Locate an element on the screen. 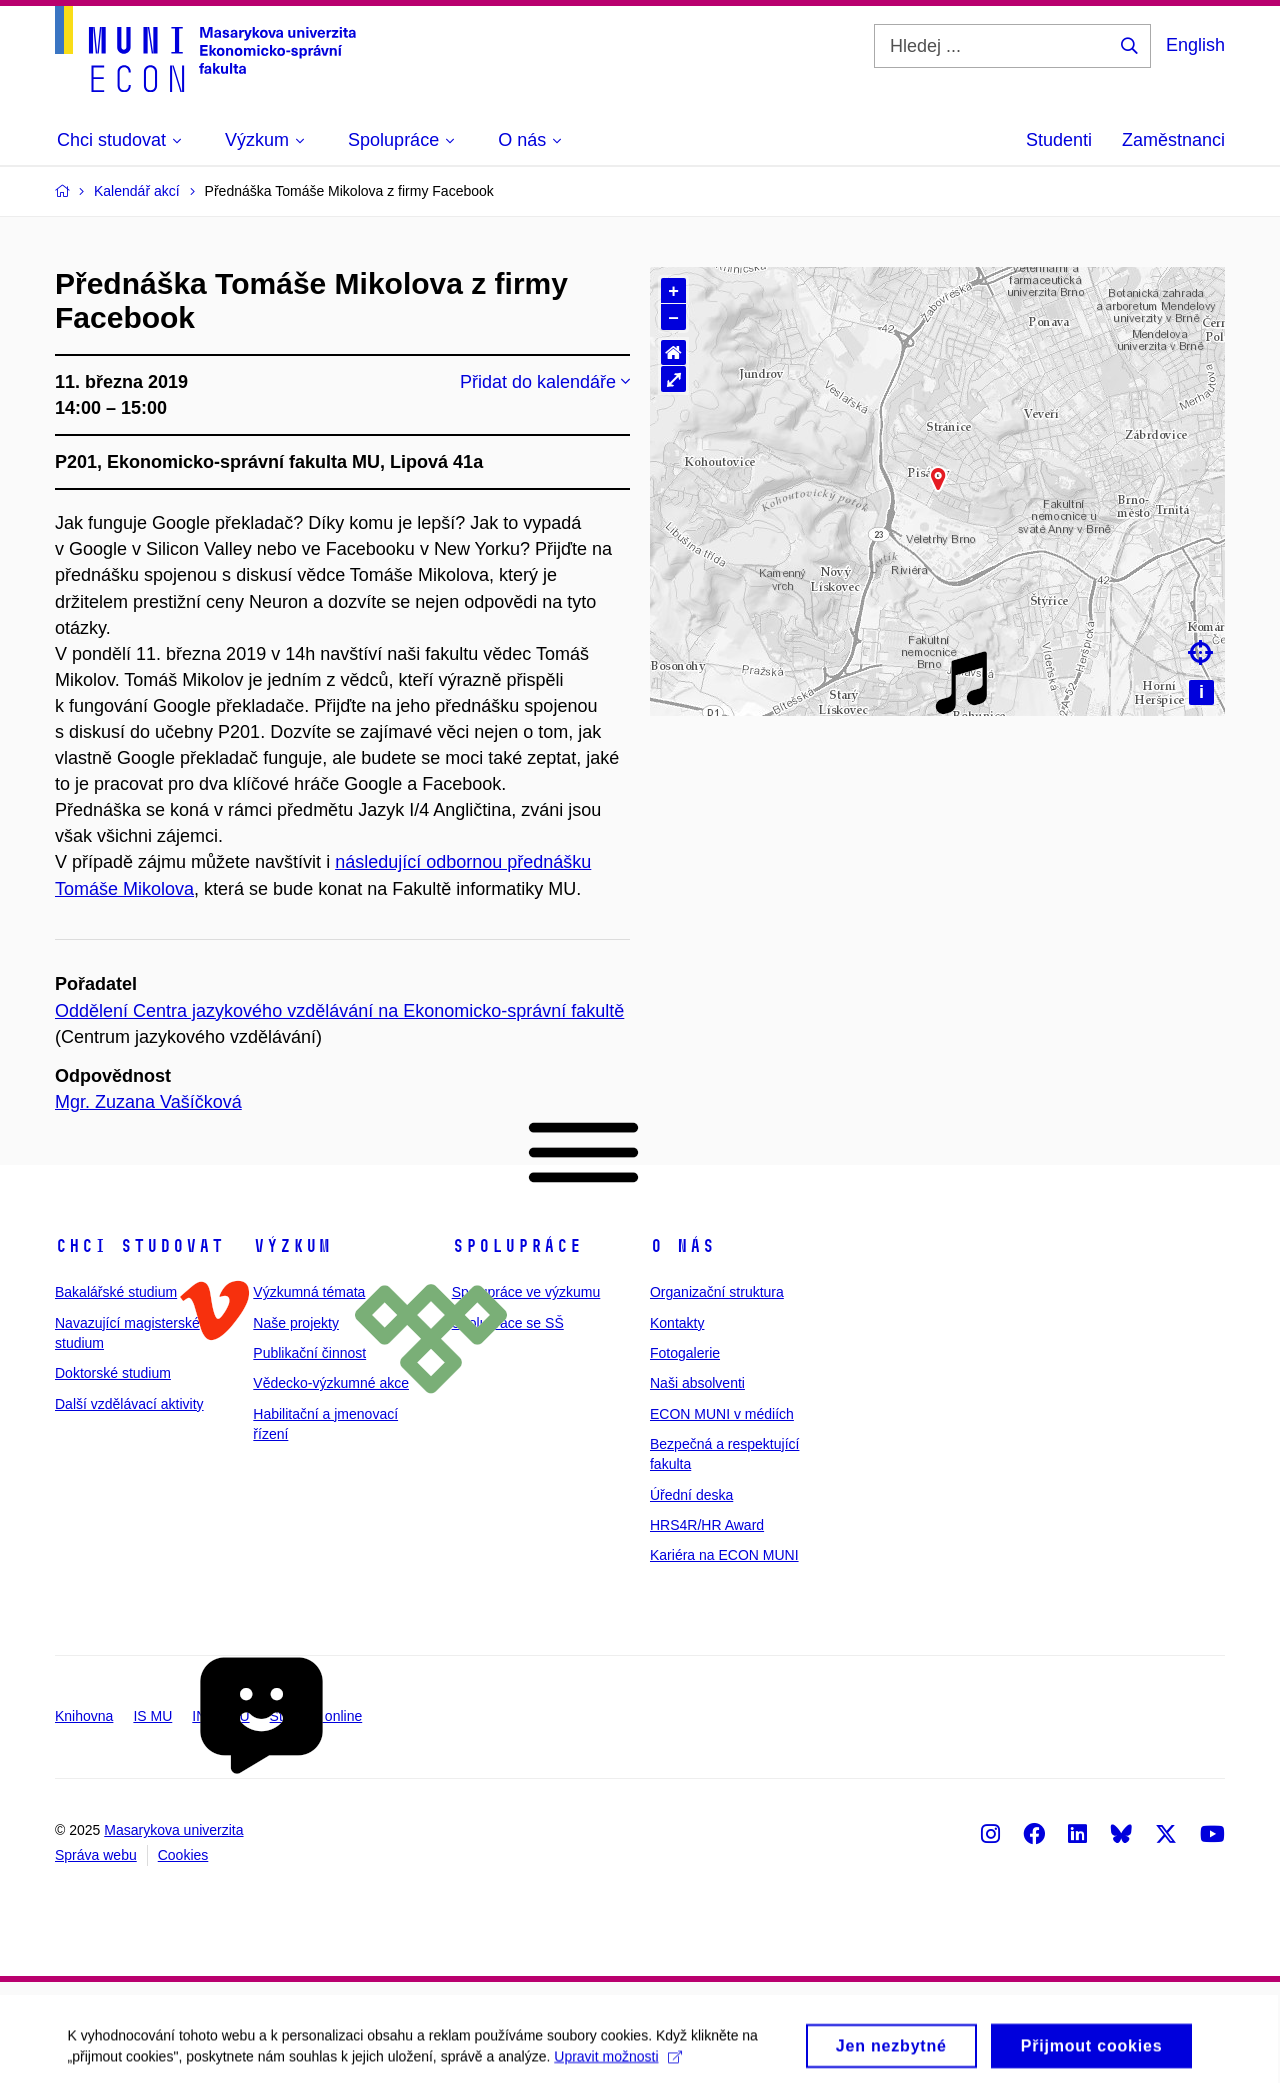 This screenshot has height=2083, width=1280. open chatbot or AI assistant is located at coordinates (261, 1712).